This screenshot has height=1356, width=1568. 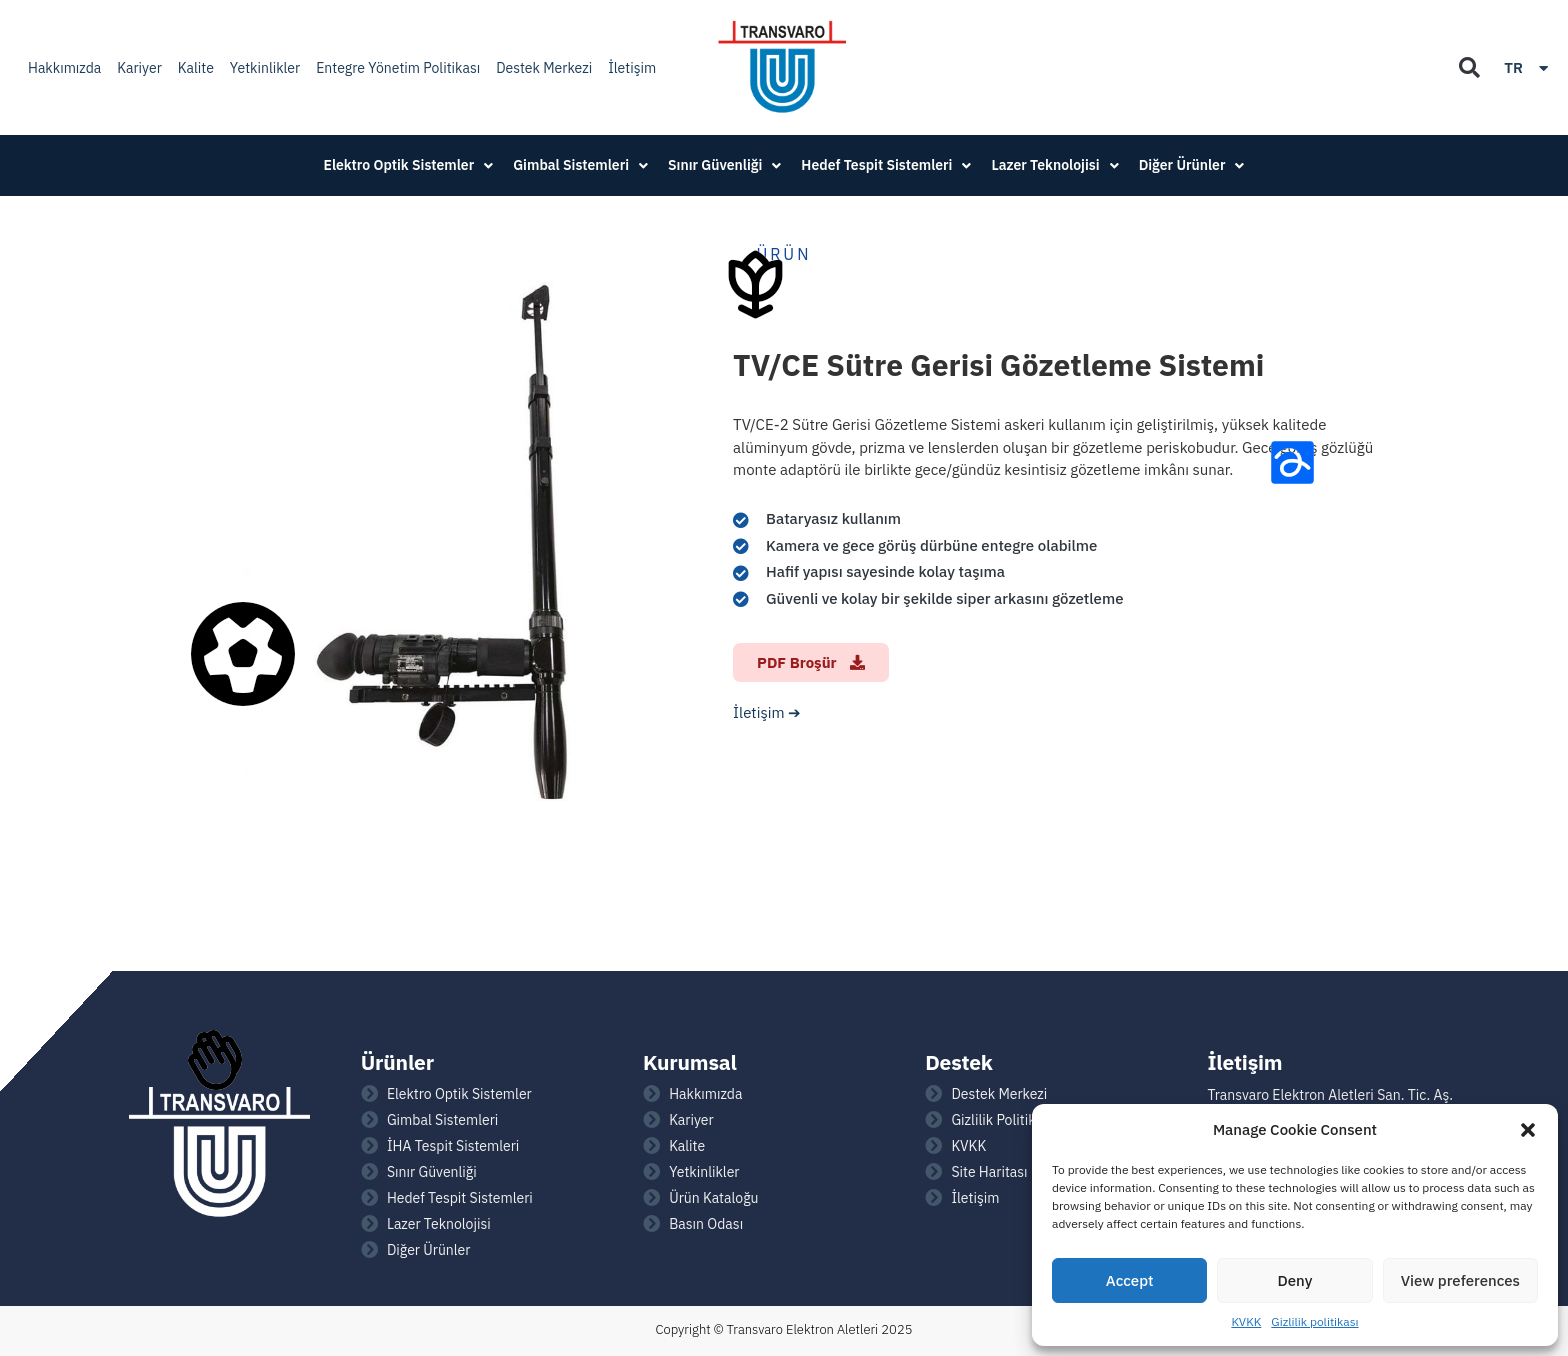 What do you see at coordinates (216, 1060) in the screenshot?
I see `give applause or show appreciation` at bounding box center [216, 1060].